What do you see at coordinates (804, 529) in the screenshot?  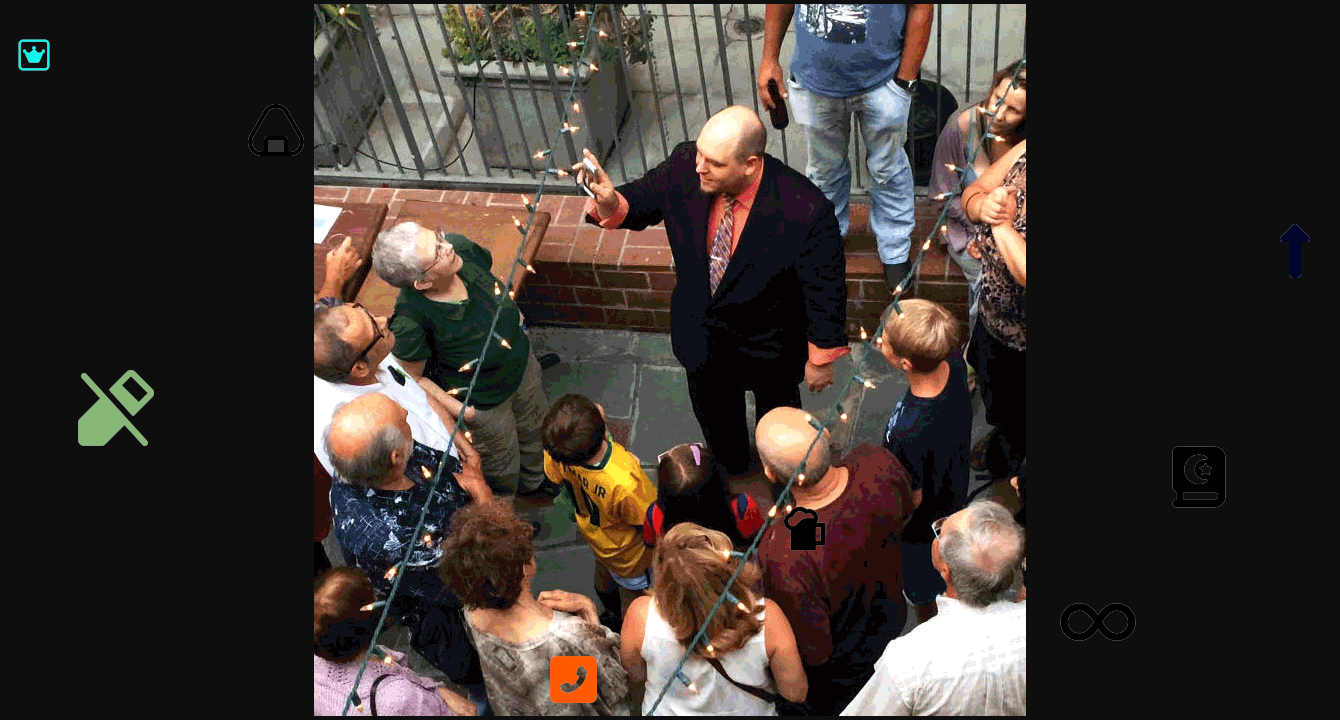 I see `find nearby sports bars or pubs` at bounding box center [804, 529].